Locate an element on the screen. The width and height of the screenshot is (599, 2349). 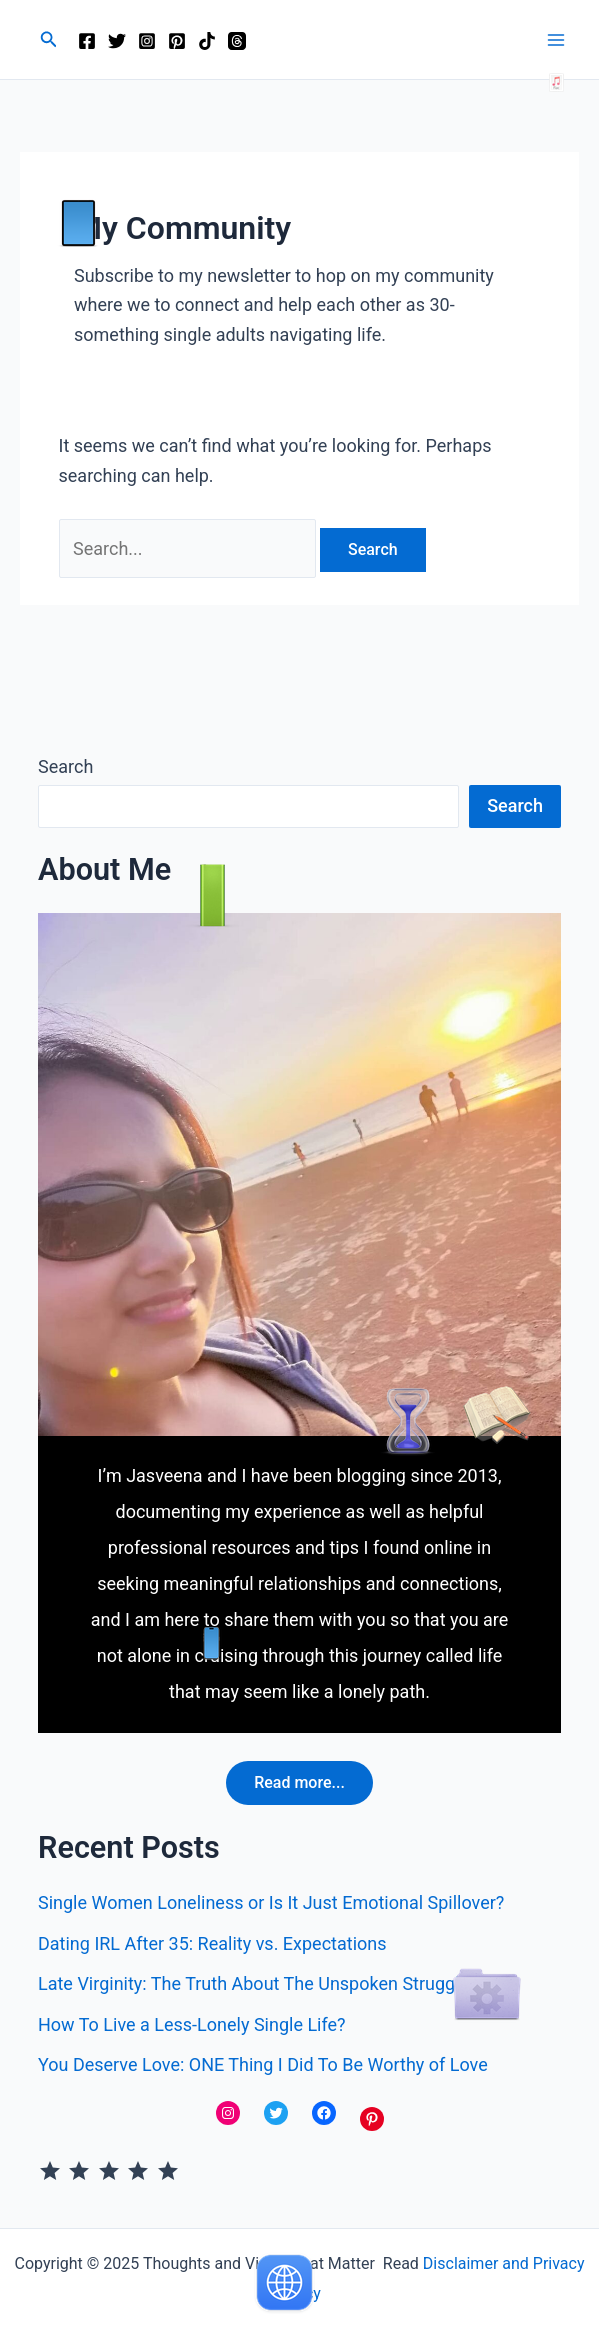
manage connected iPhone device is located at coordinates (211, 1643).